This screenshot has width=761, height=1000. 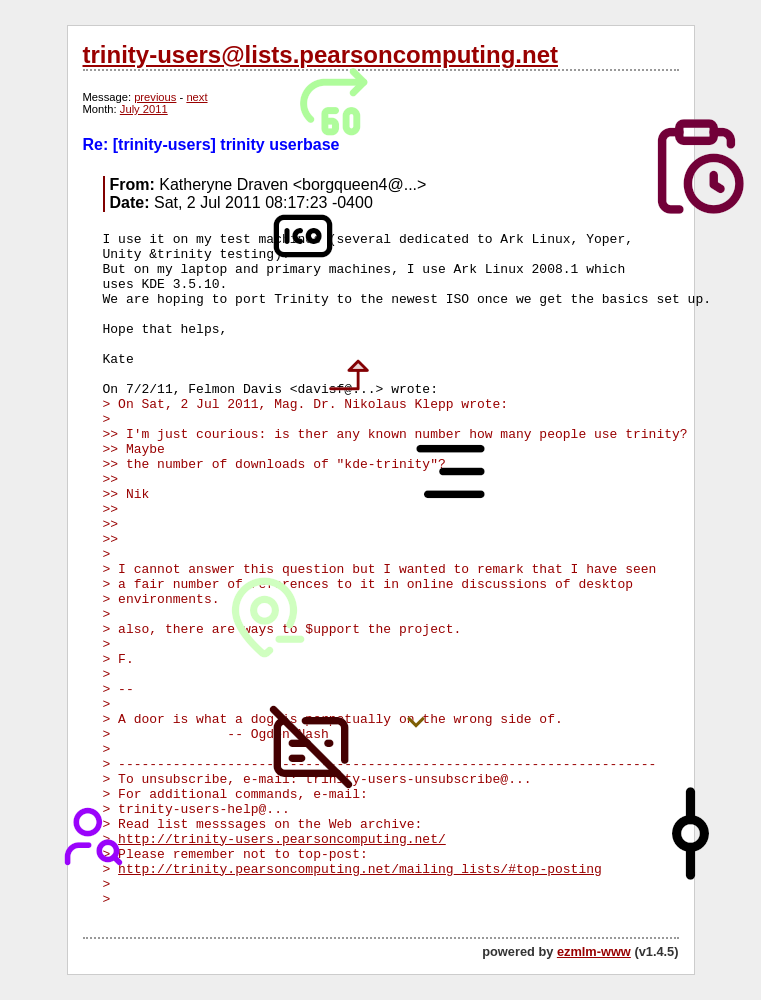 I want to click on remove a saved location, so click(x=264, y=617).